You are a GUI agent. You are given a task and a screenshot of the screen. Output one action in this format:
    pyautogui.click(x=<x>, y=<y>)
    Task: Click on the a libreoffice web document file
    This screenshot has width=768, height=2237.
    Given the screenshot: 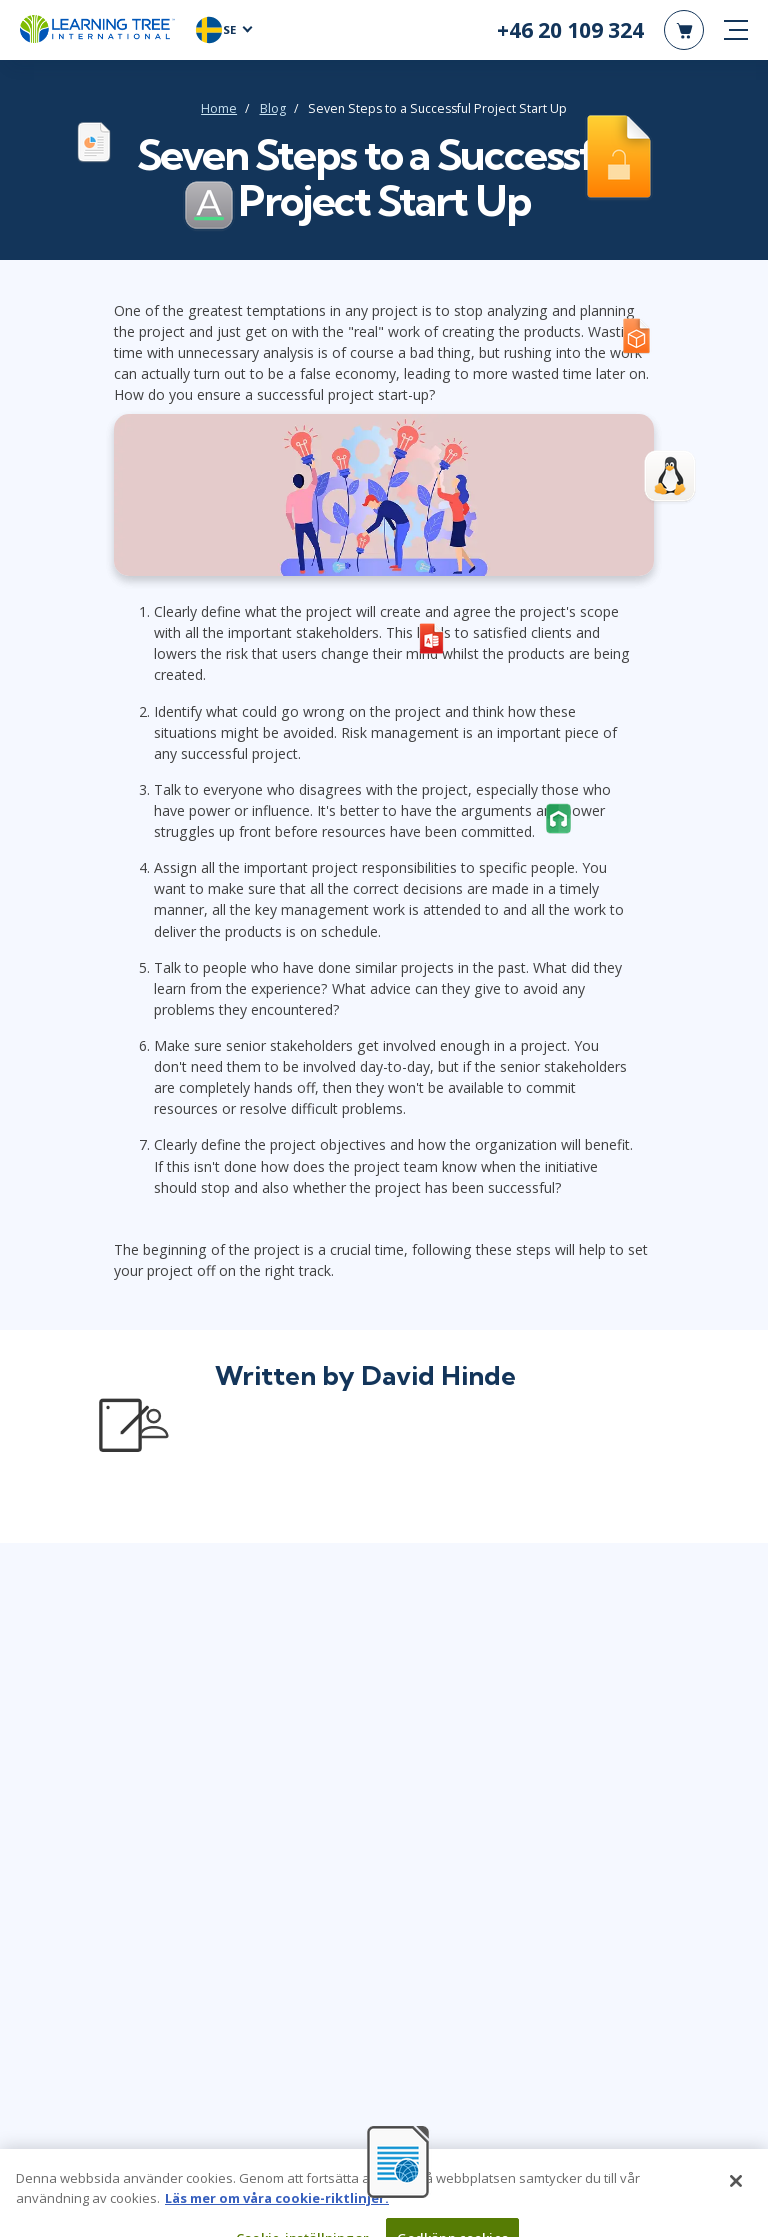 What is the action you would take?
    pyautogui.click(x=398, y=2162)
    